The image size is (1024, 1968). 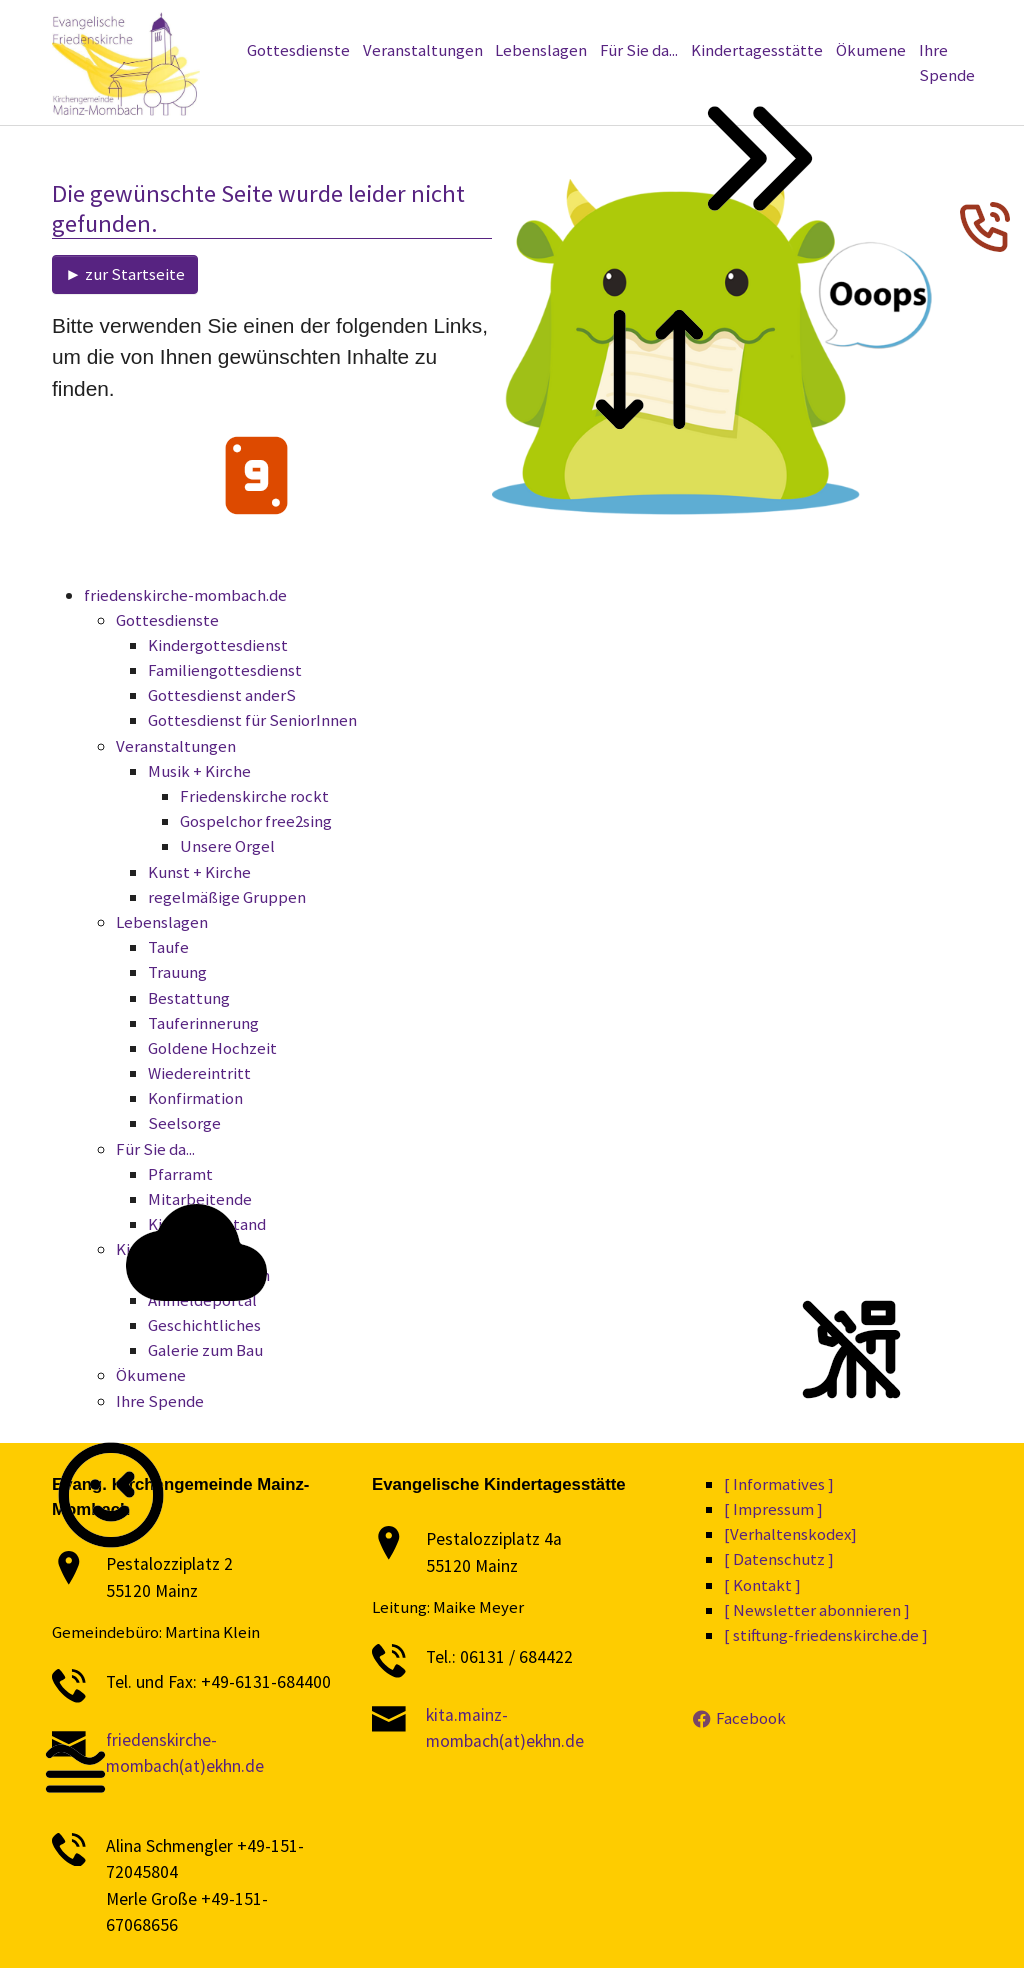 What do you see at coordinates (755, 158) in the screenshot?
I see `skip forward or advance to next item` at bounding box center [755, 158].